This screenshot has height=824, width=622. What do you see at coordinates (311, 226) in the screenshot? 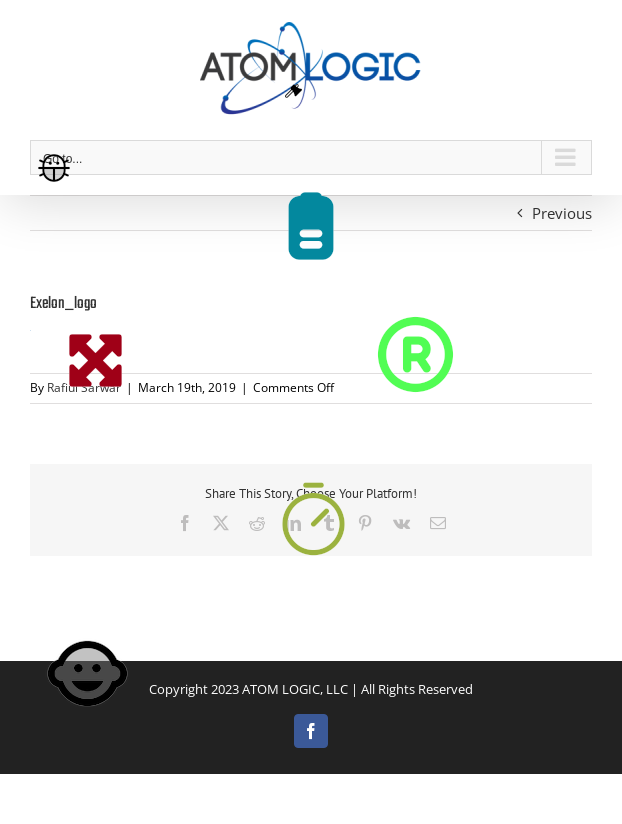
I see `battery at approximately 50% charge` at bounding box center [311, 226].